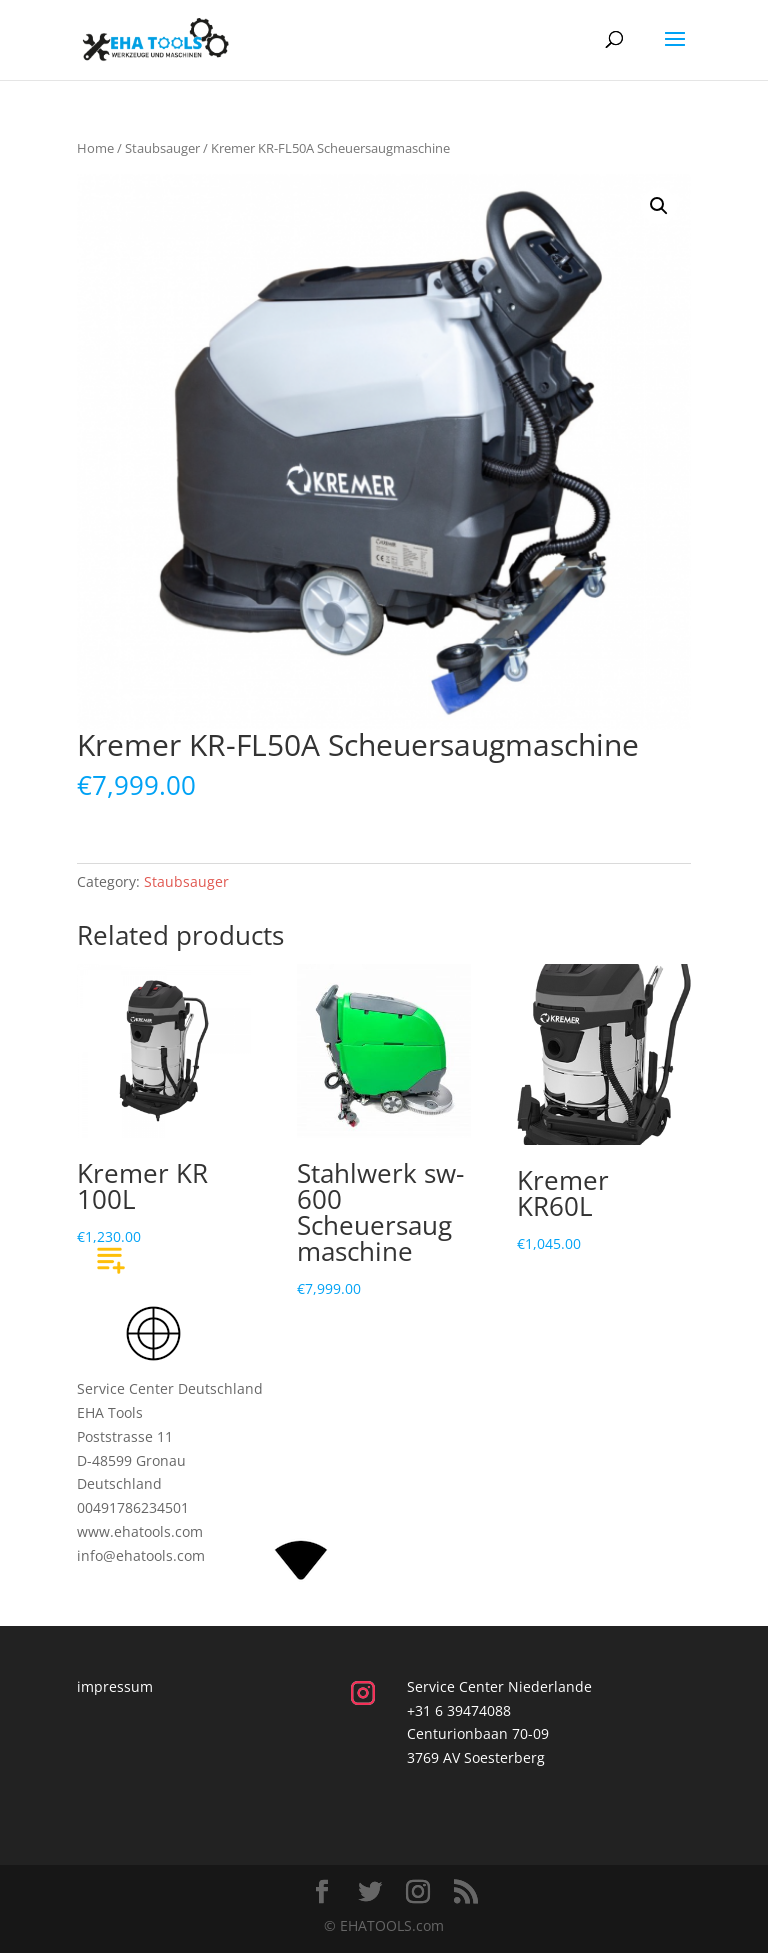 The width and height of the screenshot is (768, 1953). Describe the element at coordinates (153, 1333) in the screenshot. I see `view polar chart or radar graph data` at that location.